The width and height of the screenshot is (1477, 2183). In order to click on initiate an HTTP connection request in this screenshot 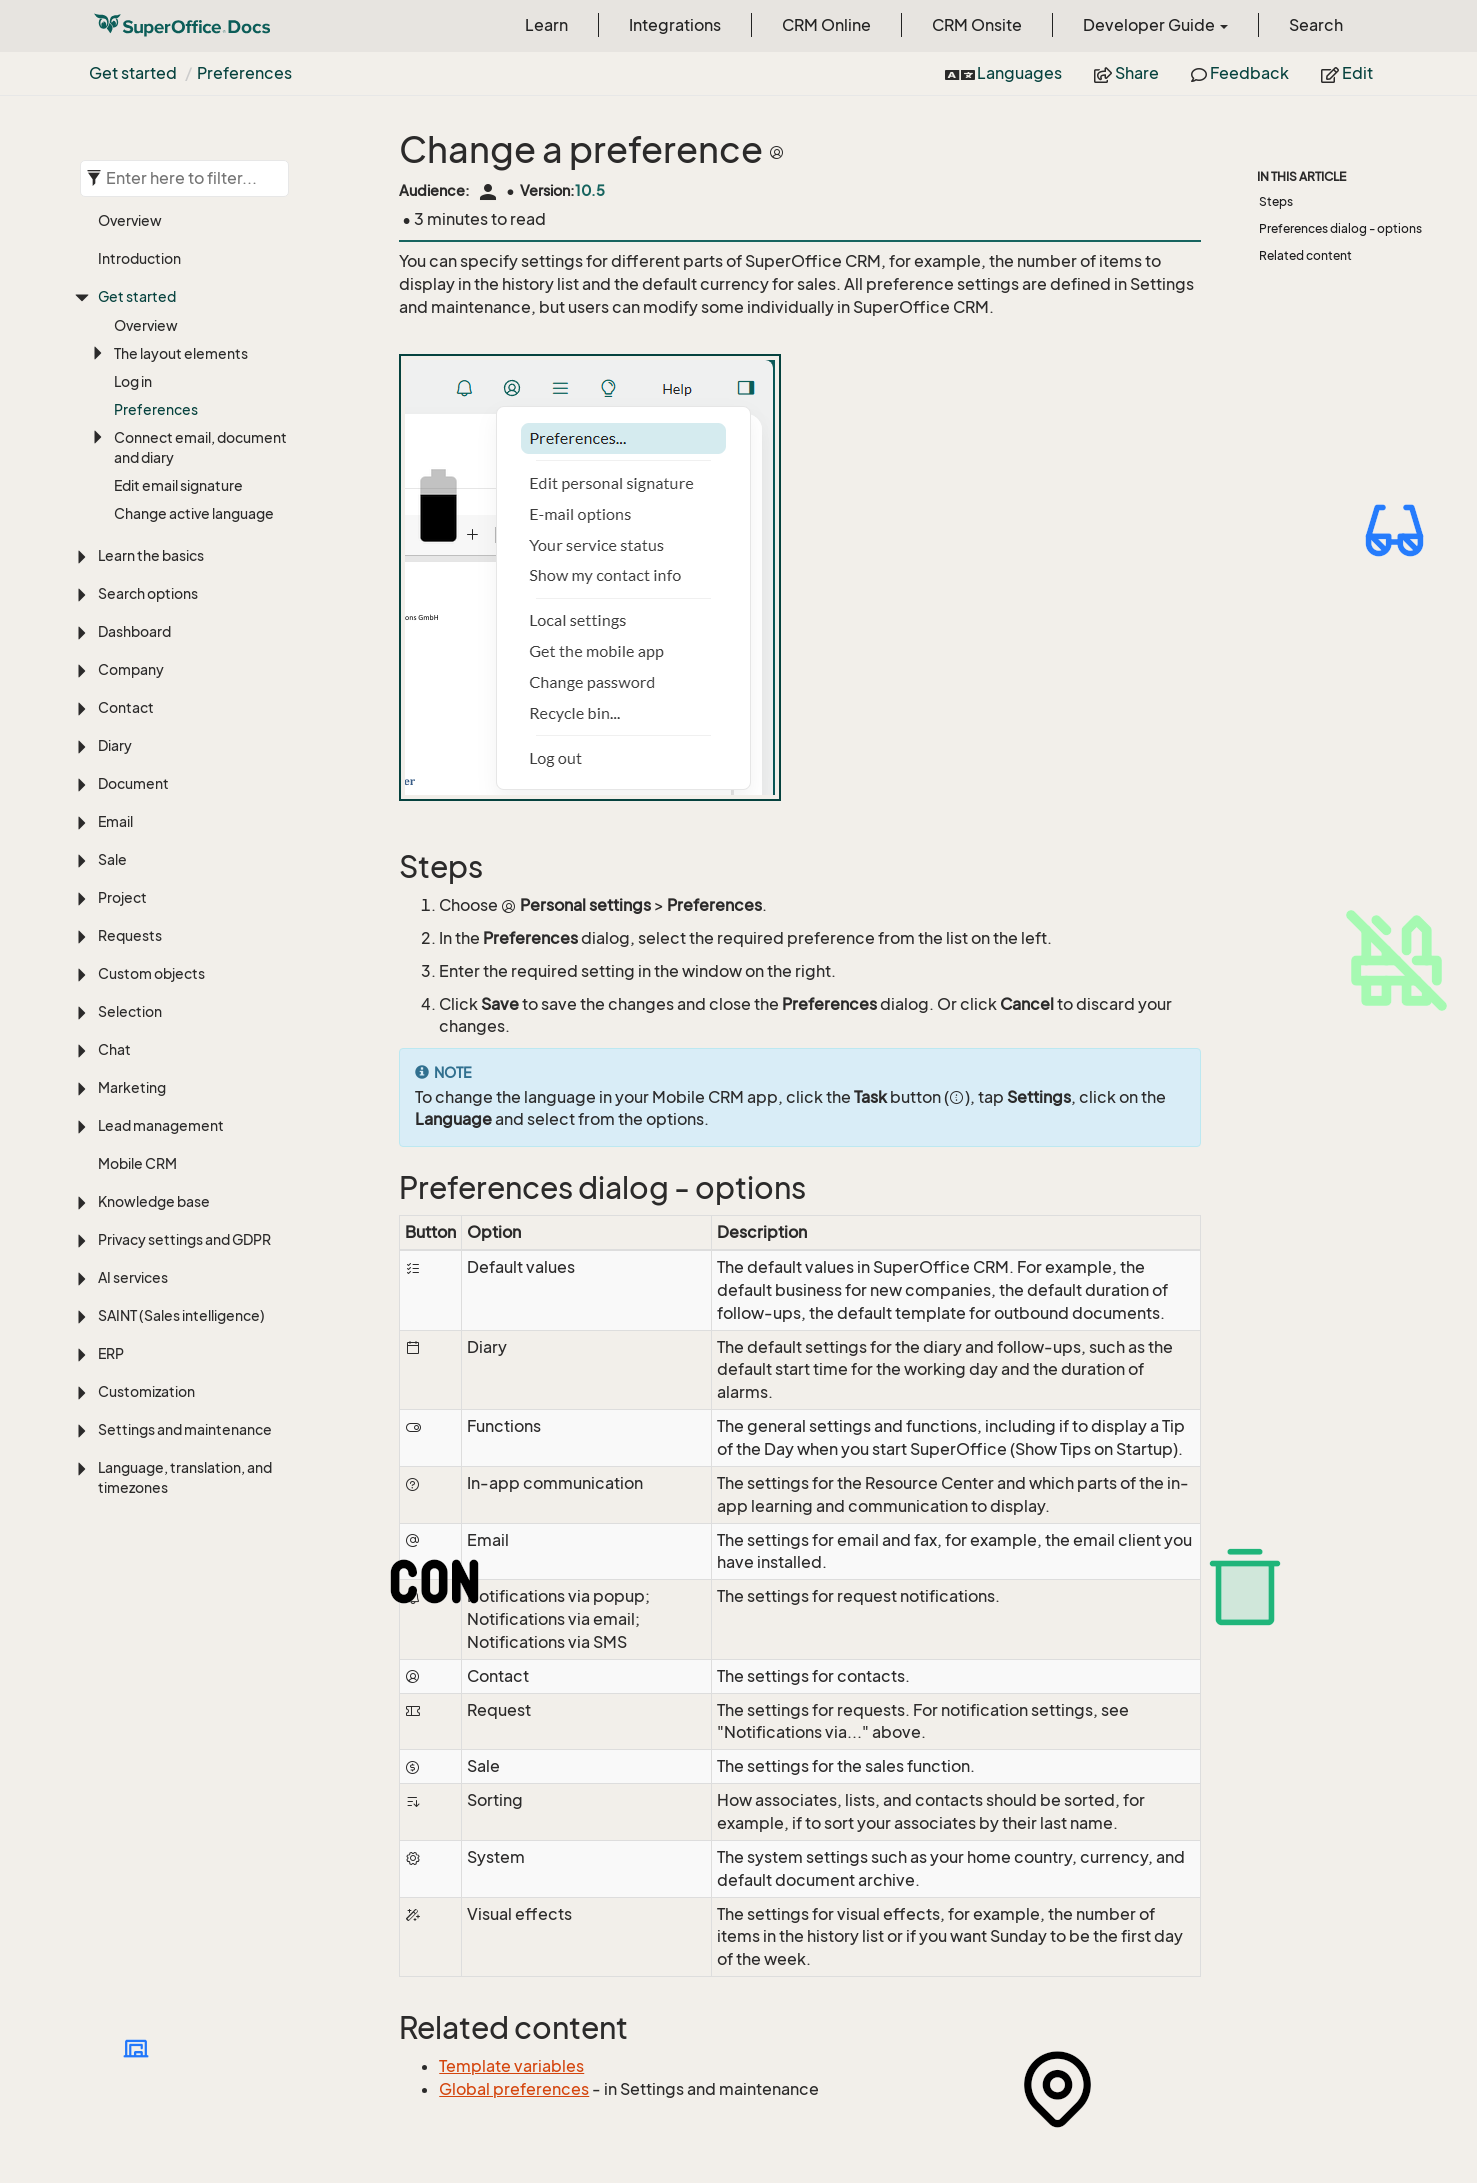, I will do `click(434, 1581)`.